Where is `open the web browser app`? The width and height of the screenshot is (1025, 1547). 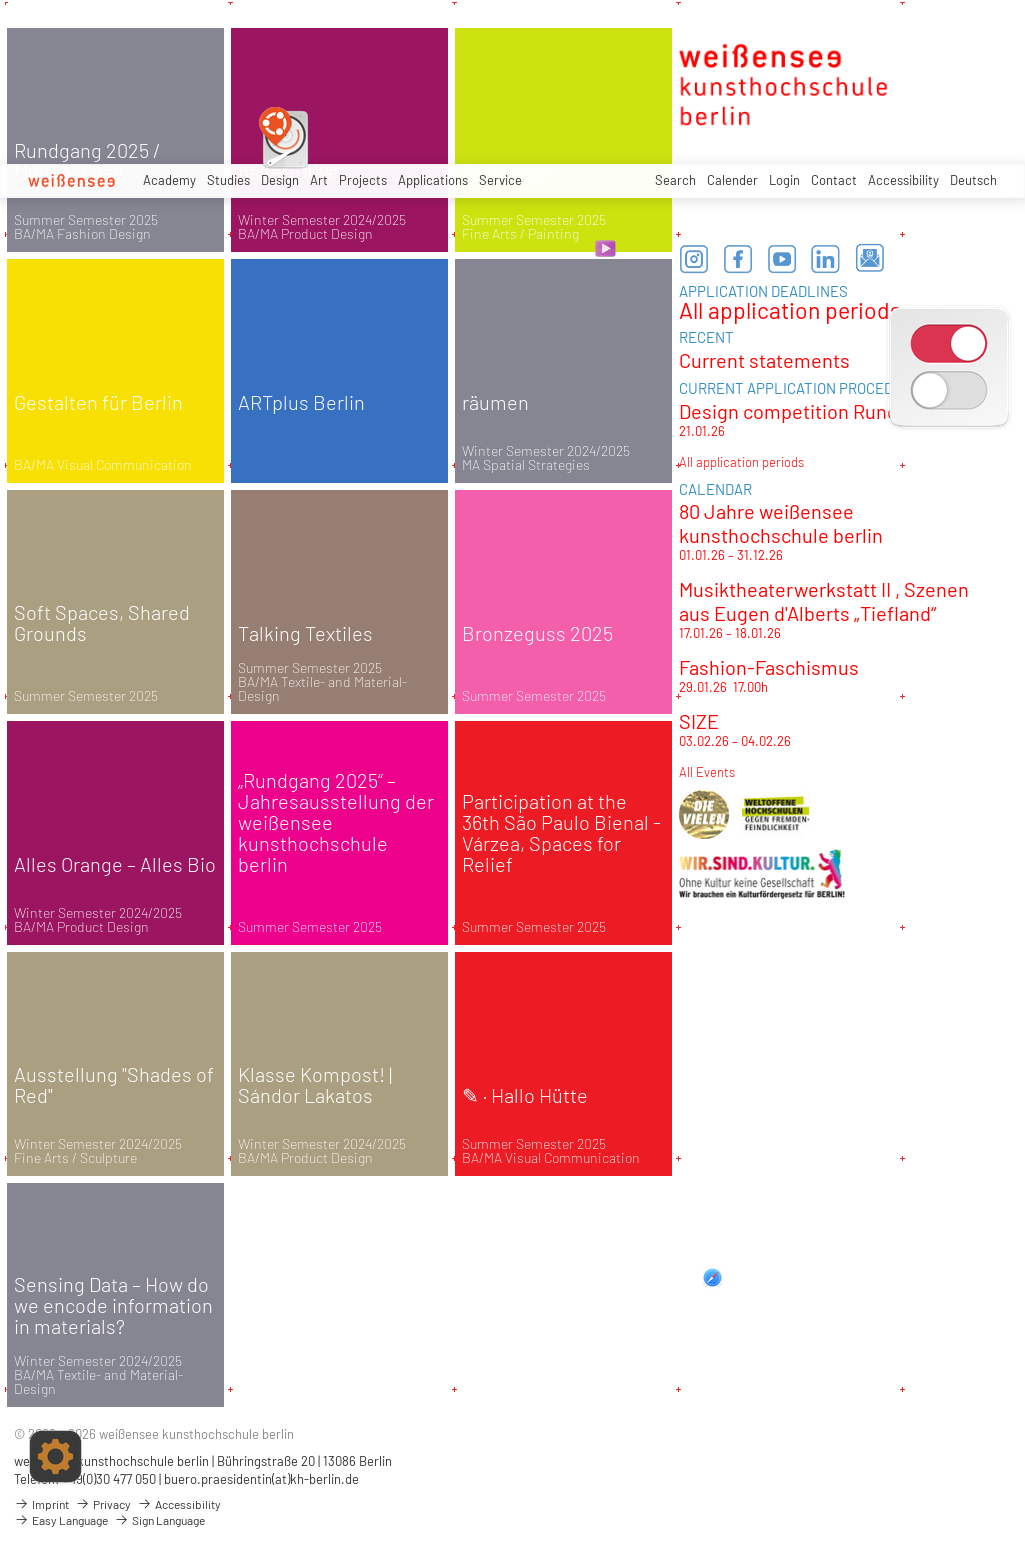 open the web browser app is located at coordinates (712, 1277).